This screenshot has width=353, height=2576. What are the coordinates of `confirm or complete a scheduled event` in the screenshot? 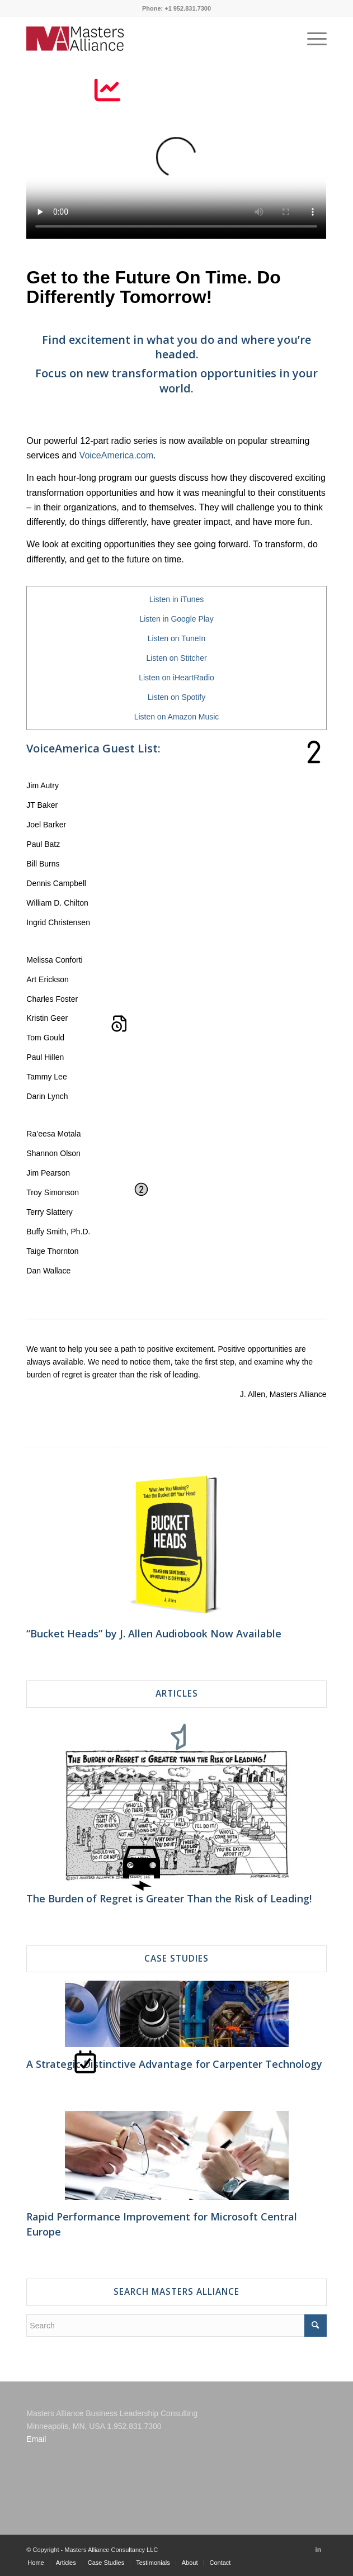 It's located at (85, 2062).